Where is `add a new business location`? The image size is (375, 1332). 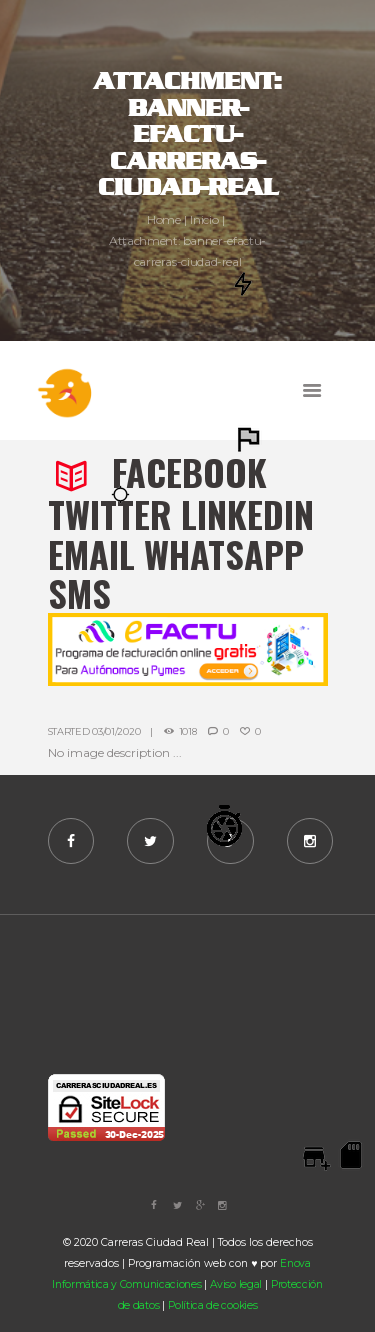
add a new business location is located at coordinates (317, 1157).